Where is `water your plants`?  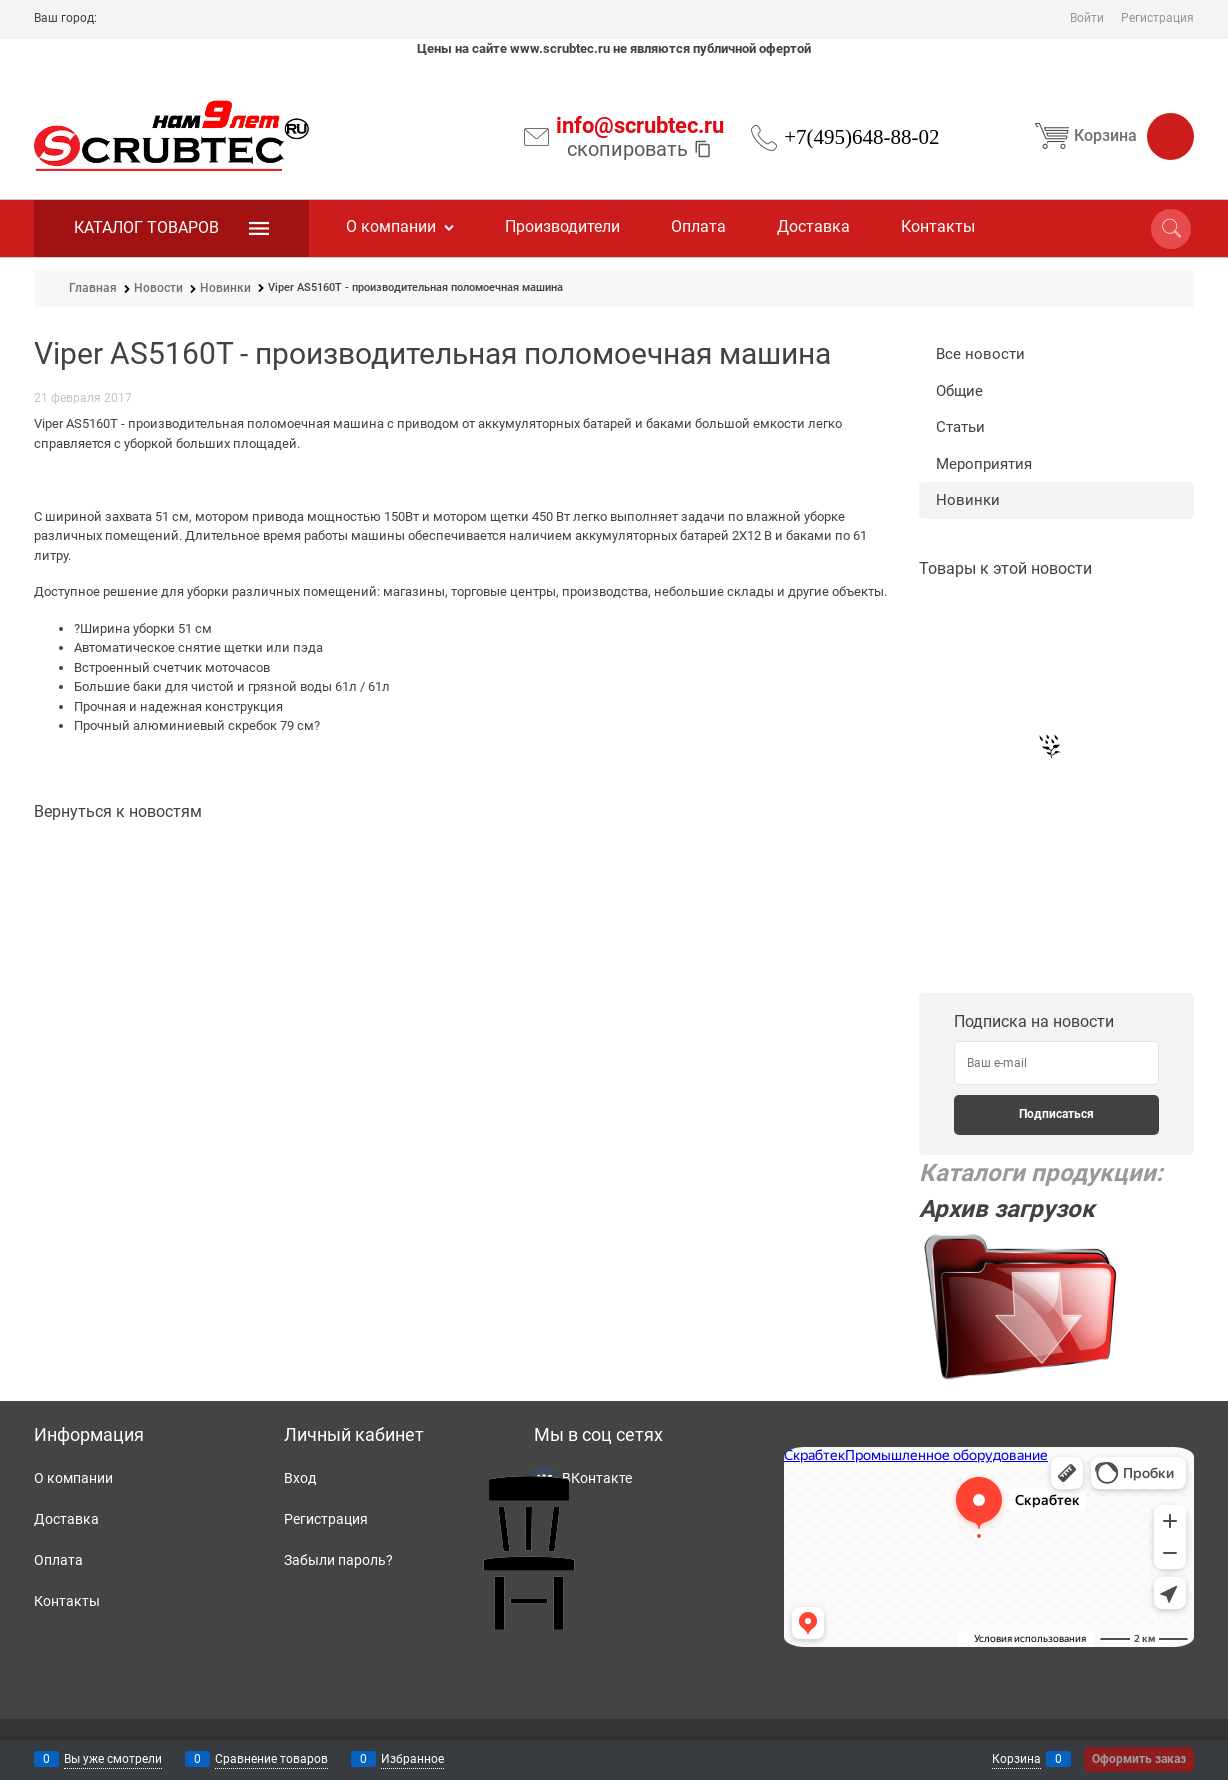 water your plants is located at coordinates (1051, 746).